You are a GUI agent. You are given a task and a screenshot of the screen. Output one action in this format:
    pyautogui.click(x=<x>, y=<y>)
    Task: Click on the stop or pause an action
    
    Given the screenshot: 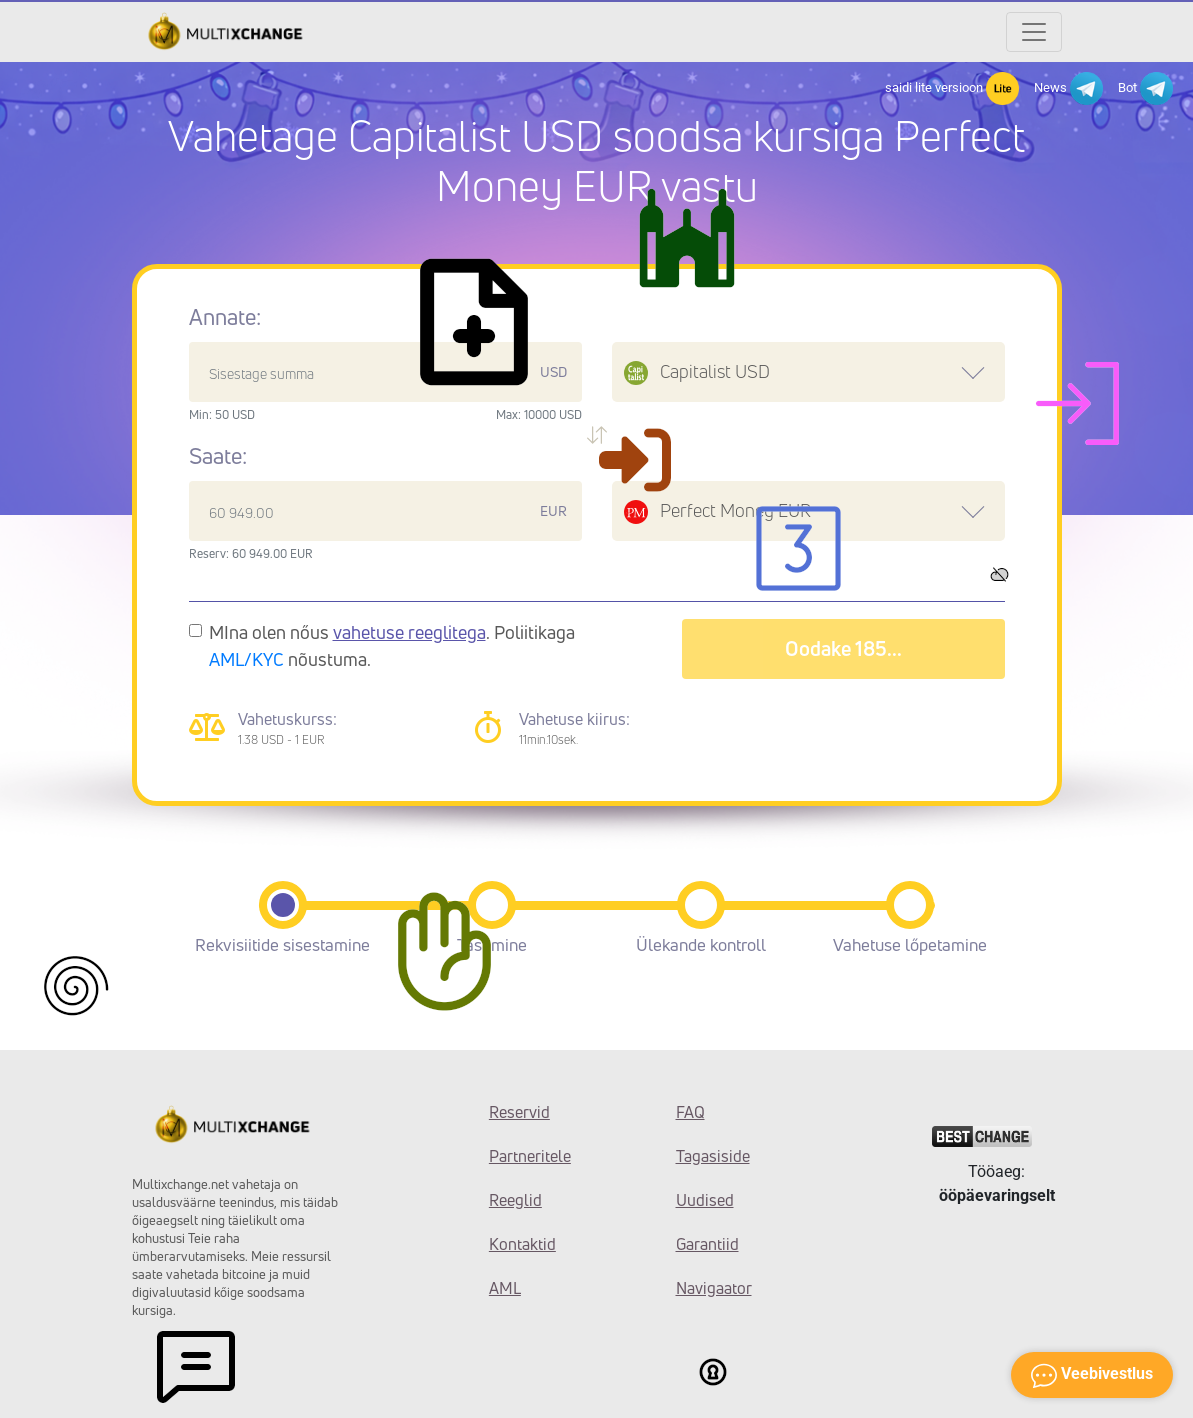 What is the action you would take?
    pyautogui.click(x=444, y=951)
    